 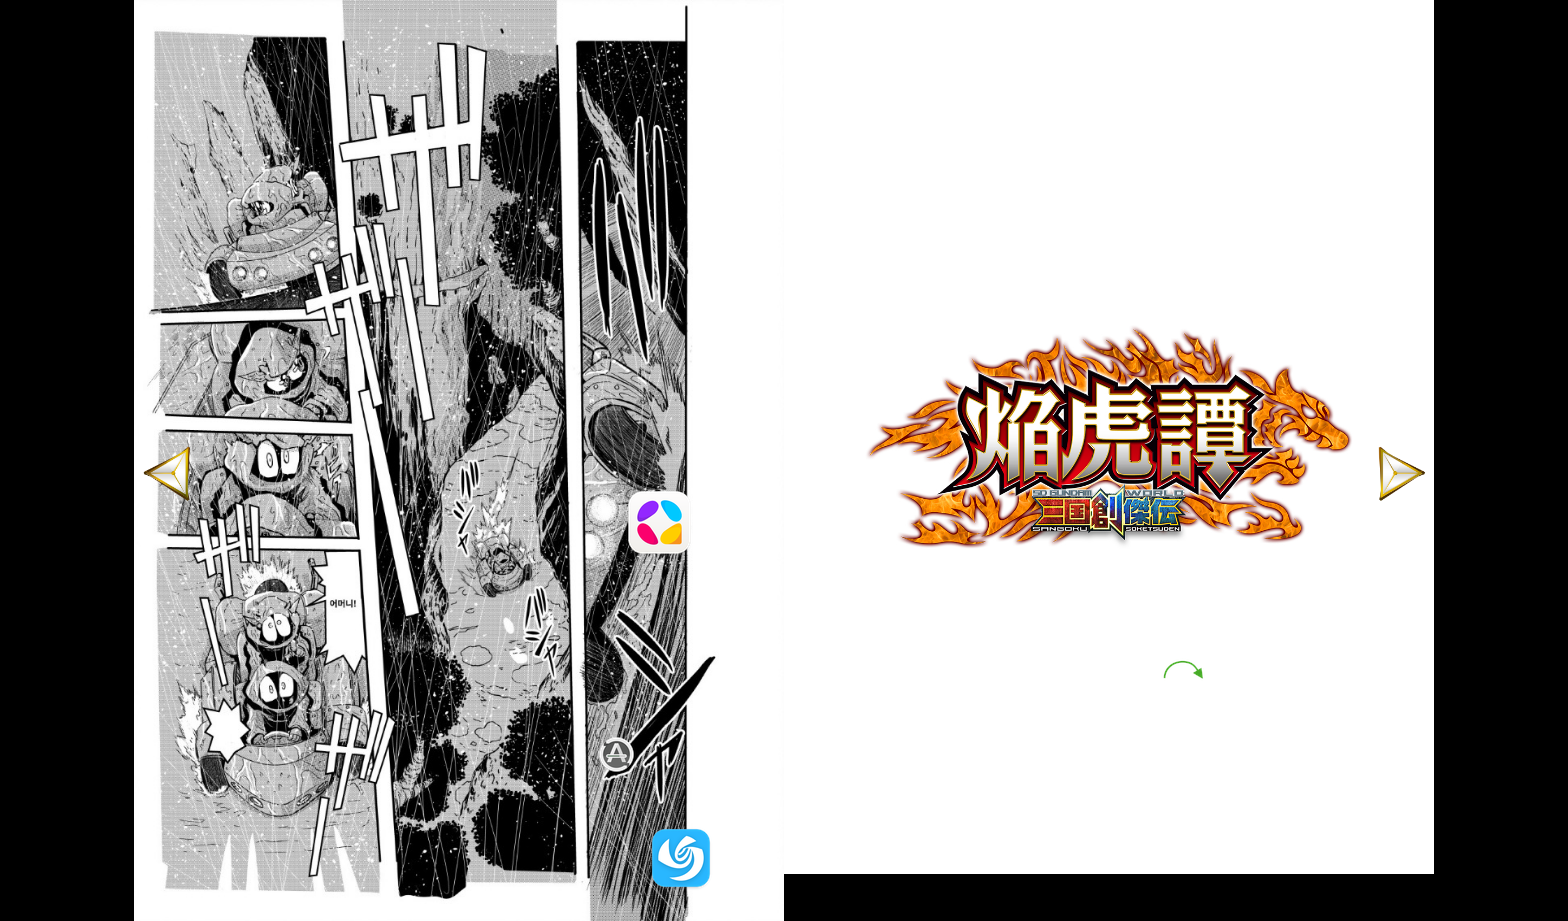 I want to click on check for available system updates, so click(x=616, y=754).